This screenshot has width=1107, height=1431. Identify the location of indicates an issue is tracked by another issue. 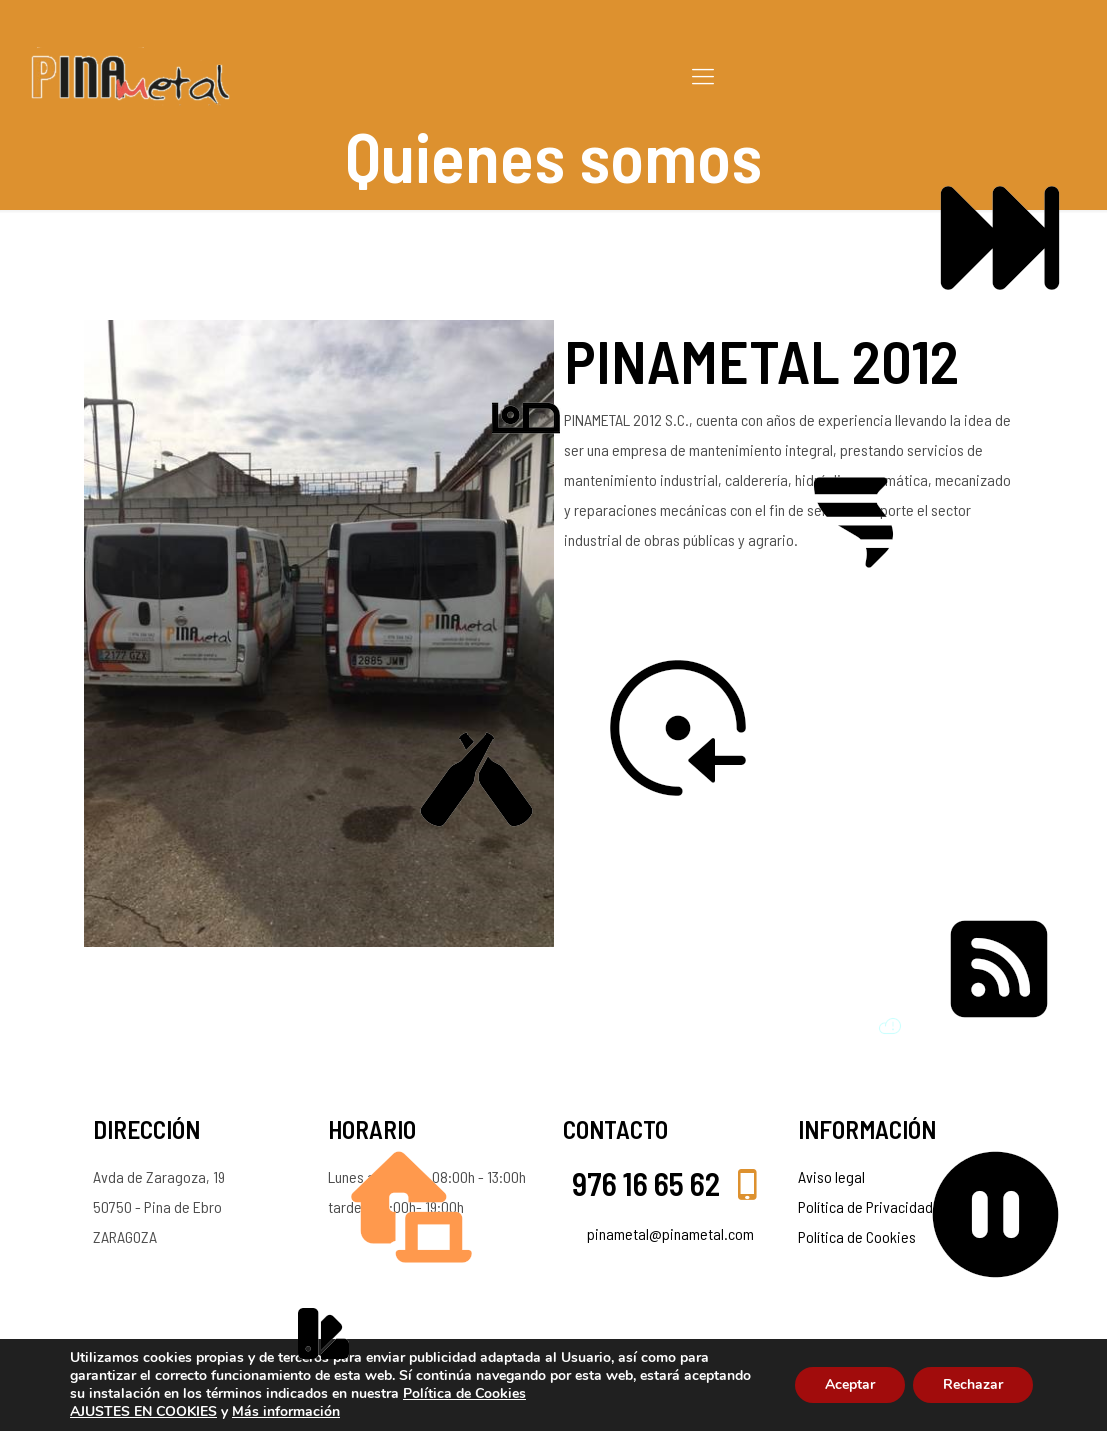
(678, 728).